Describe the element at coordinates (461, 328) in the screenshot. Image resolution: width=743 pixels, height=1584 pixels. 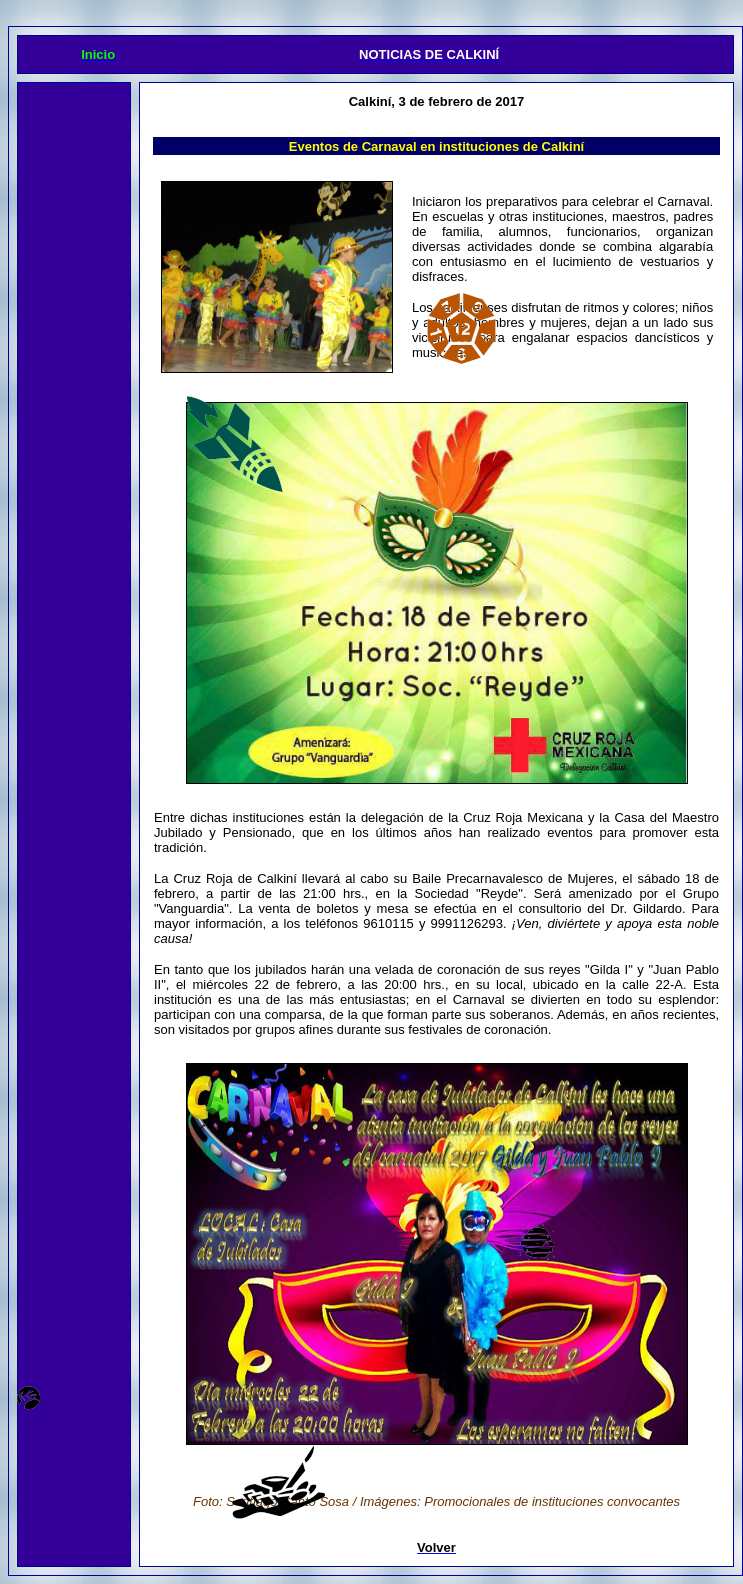
I see `roll a 12-sided die` at that location.